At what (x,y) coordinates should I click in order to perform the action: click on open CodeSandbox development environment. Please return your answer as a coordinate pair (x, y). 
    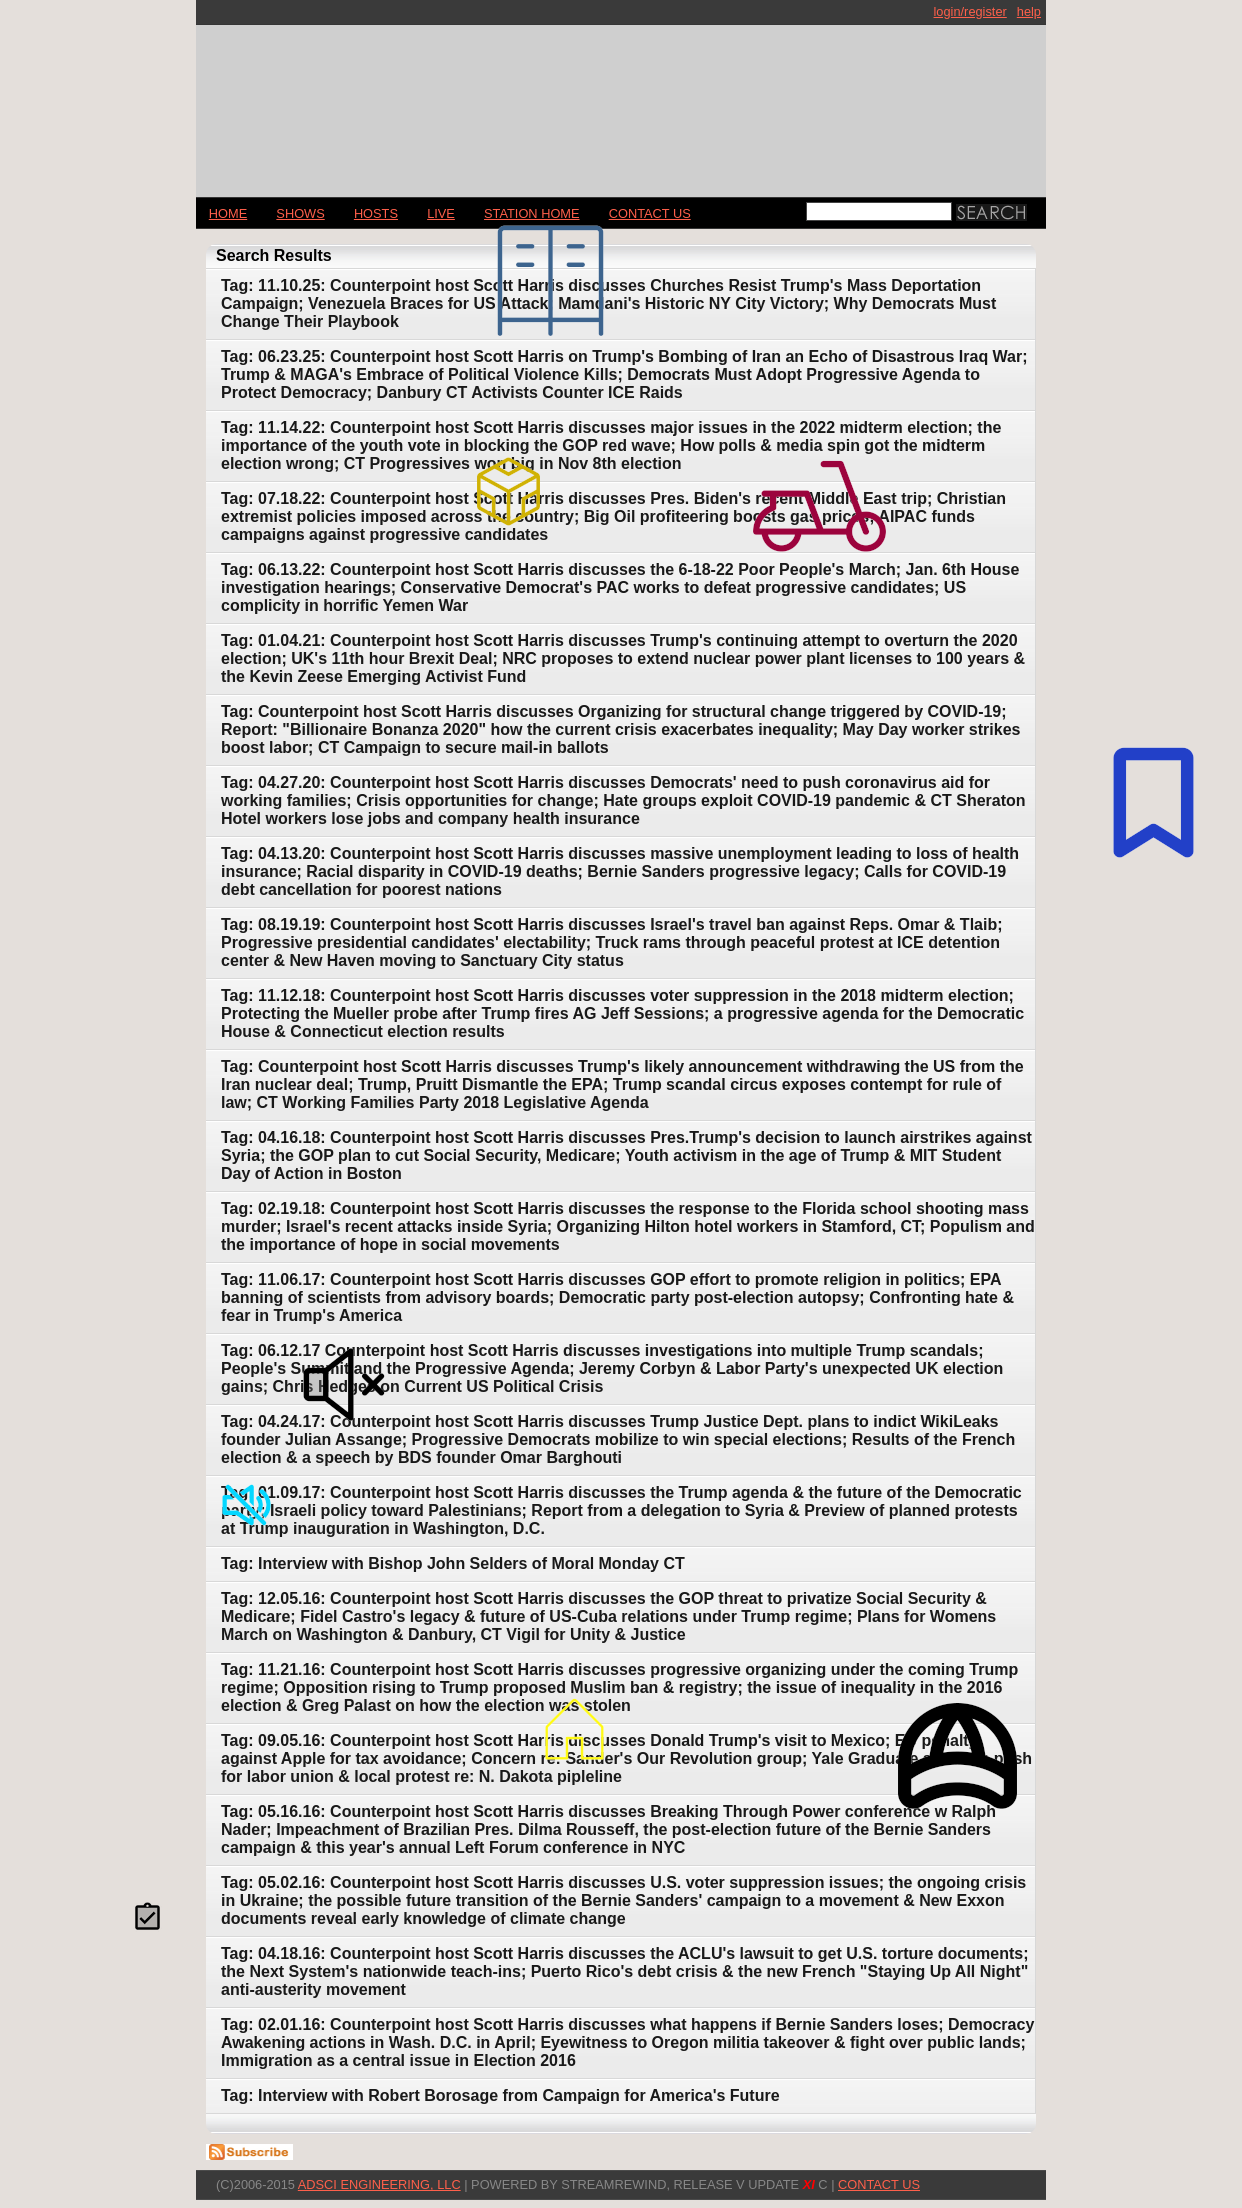
    Looking at the image, I should click on (508, 491).